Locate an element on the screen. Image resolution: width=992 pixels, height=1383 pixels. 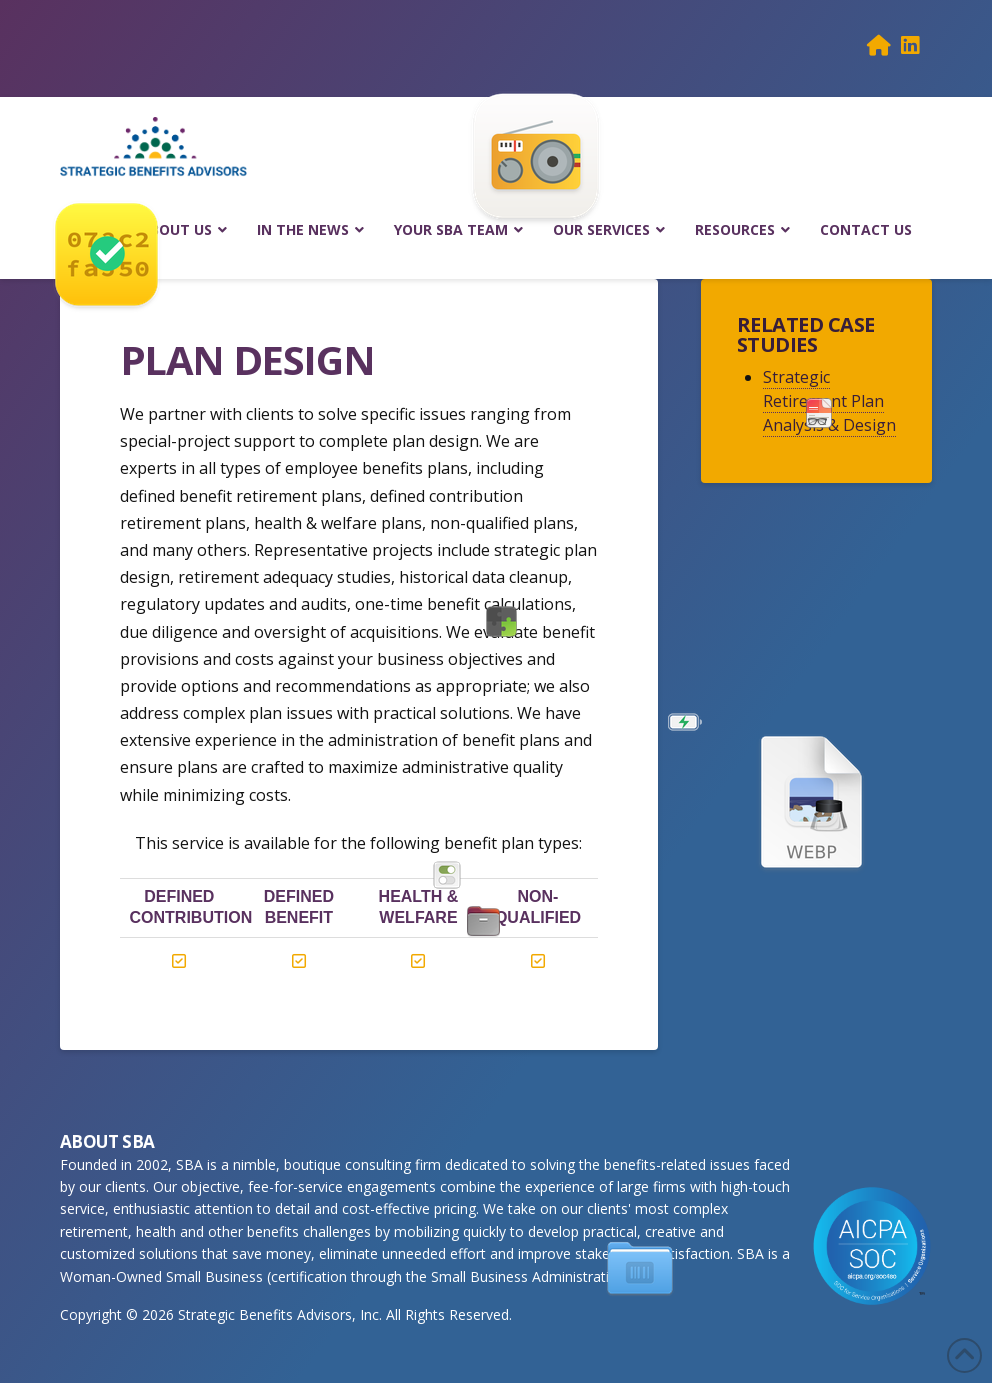
open browser extensions manager is located at coordinates (501, 621).